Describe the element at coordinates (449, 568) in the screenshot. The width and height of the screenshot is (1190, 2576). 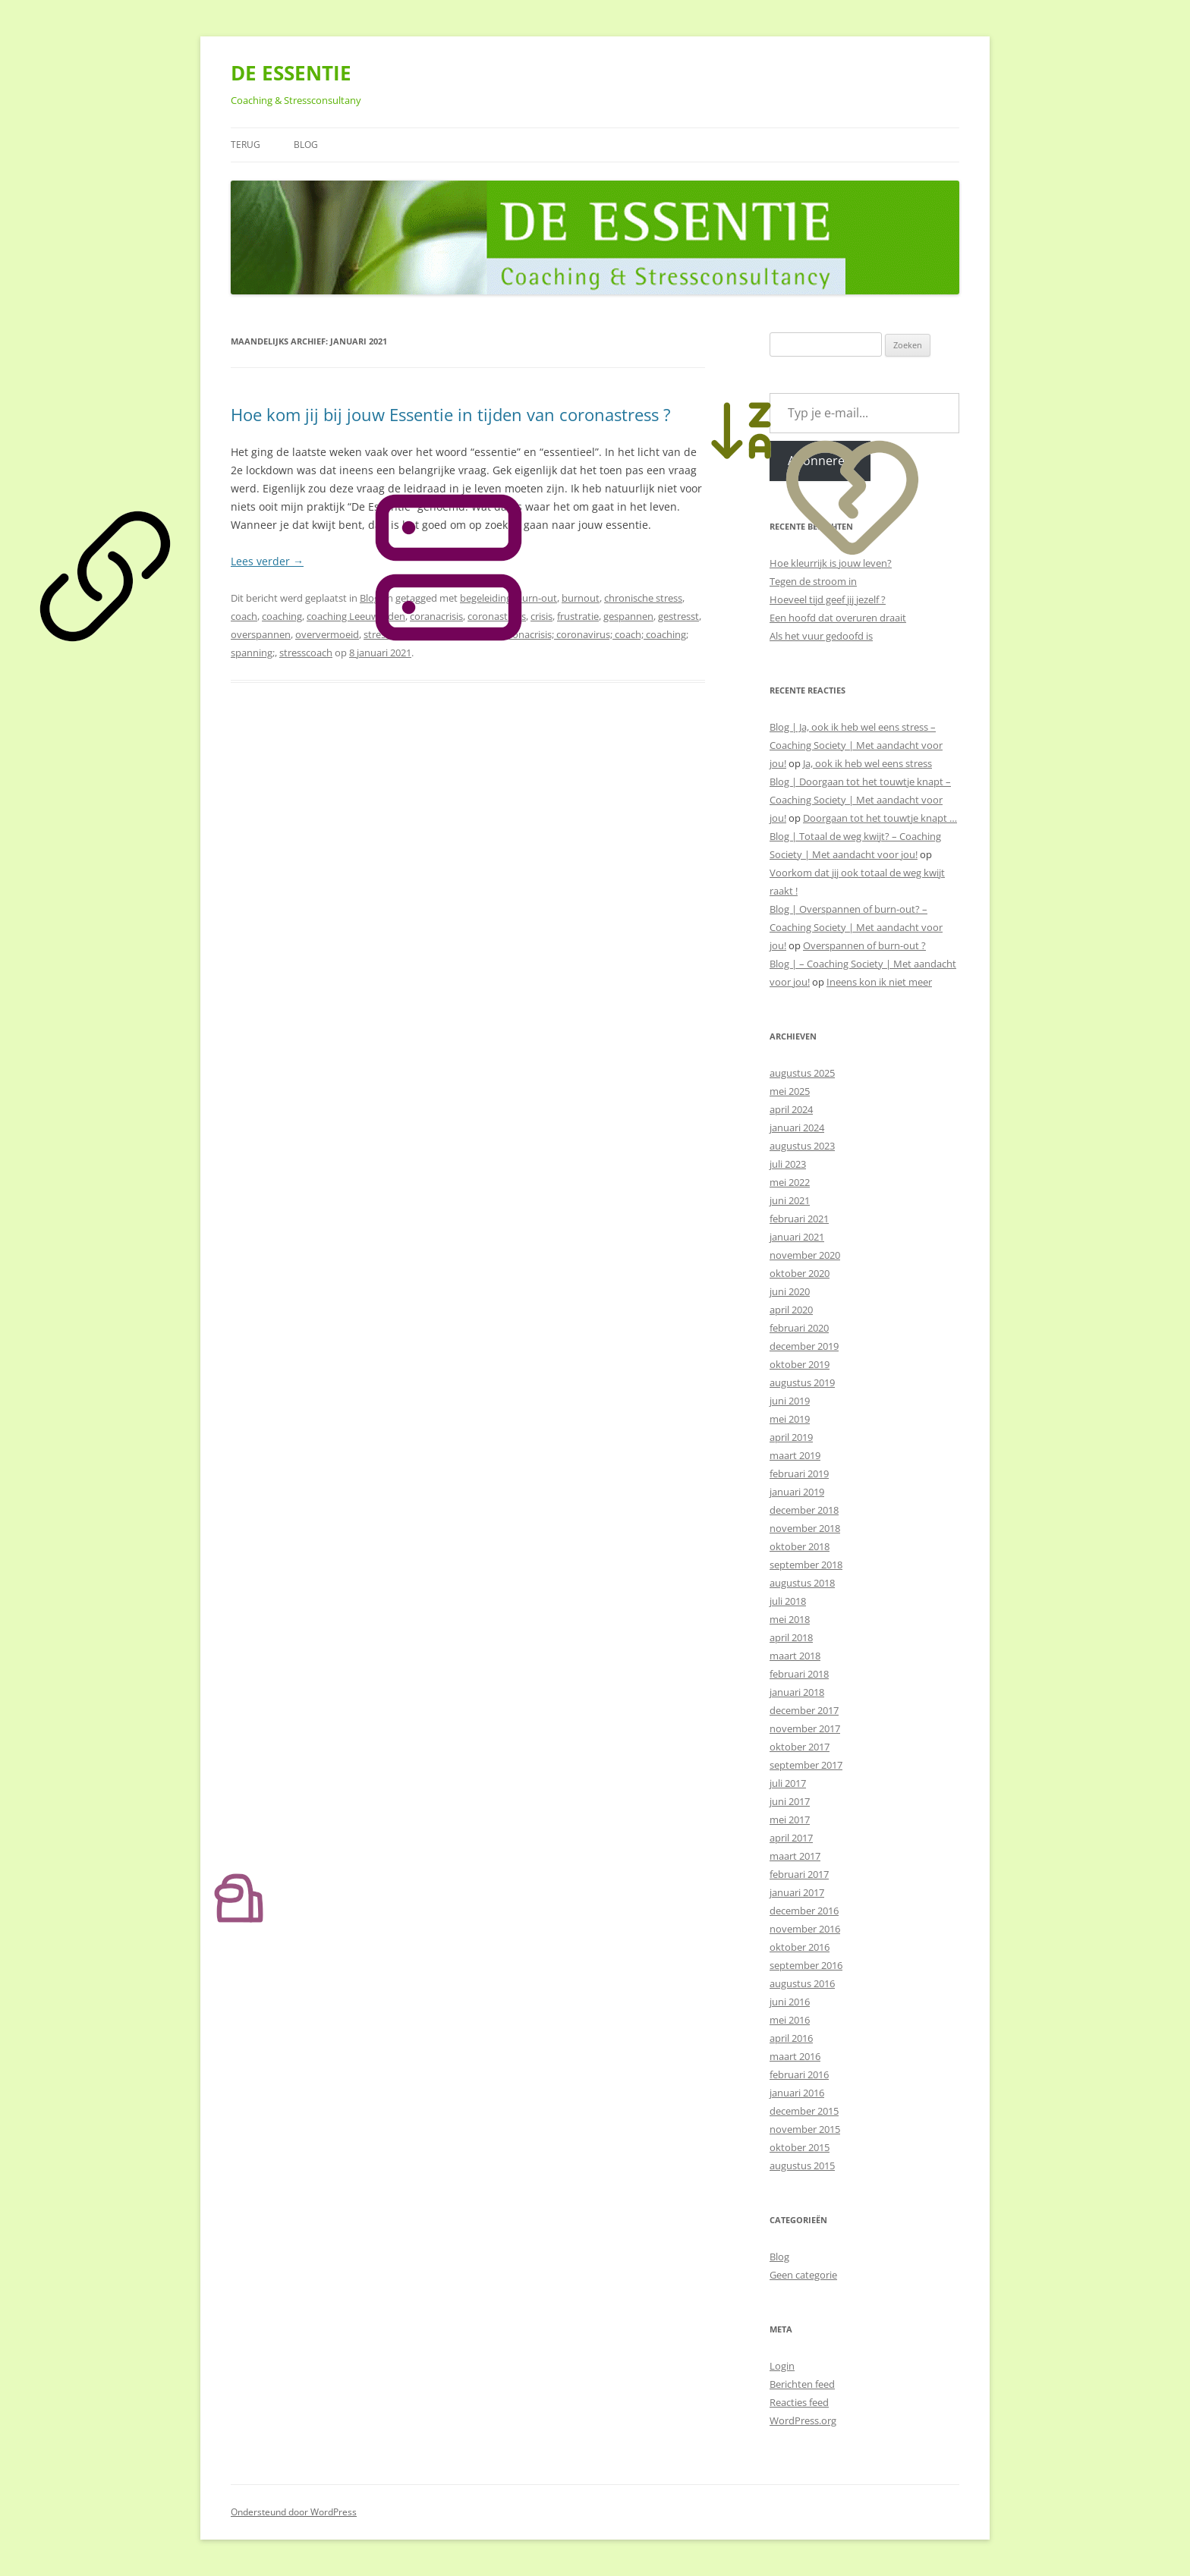
I see `access server settings or management` at that location.